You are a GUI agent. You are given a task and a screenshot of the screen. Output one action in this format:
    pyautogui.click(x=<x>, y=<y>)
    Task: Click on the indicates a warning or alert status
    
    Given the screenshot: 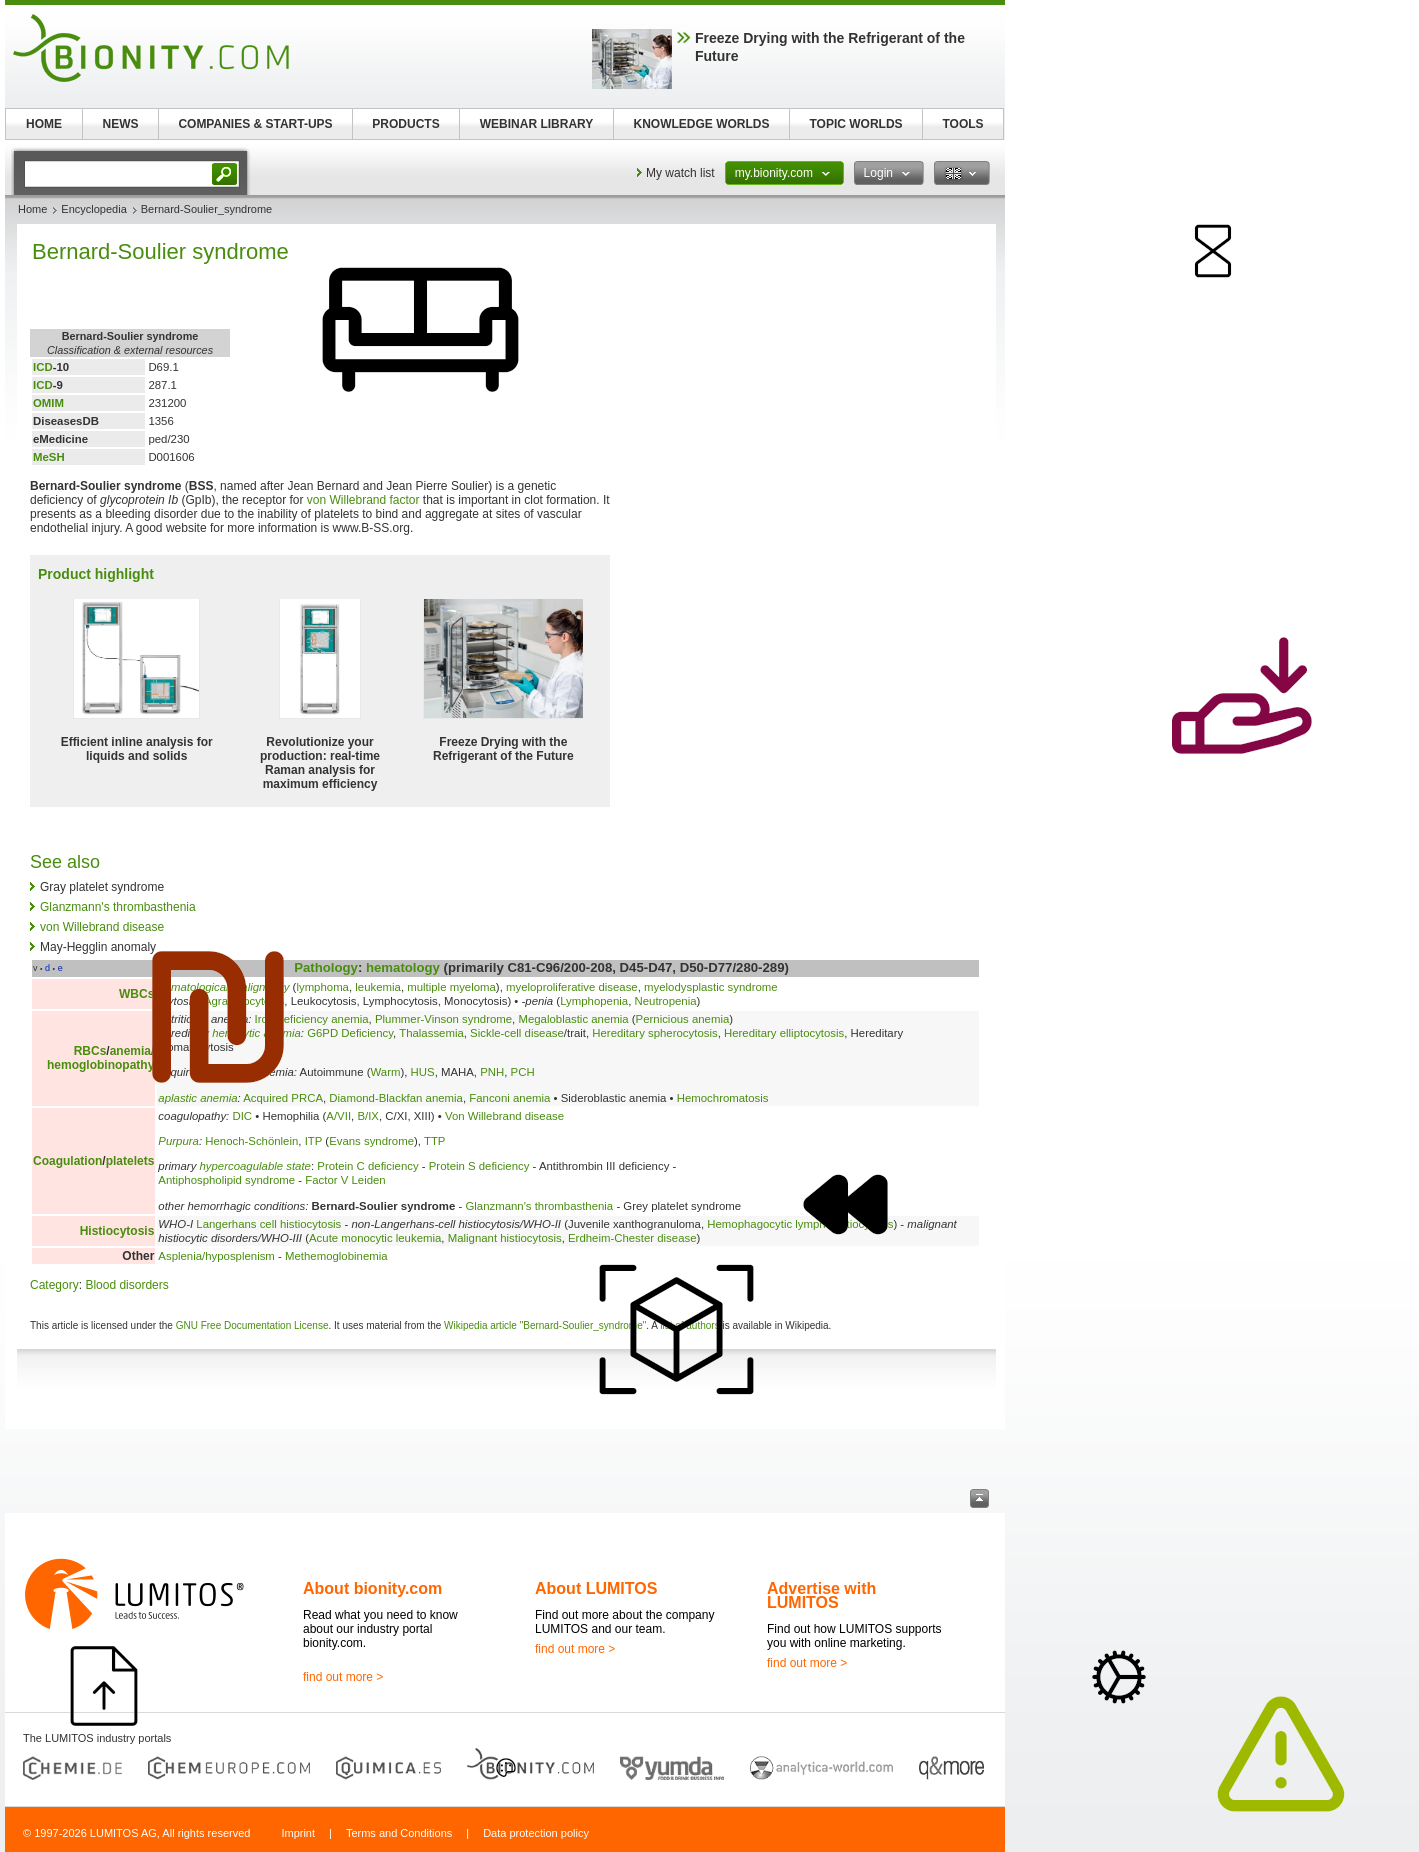 What is the action you would take?
    pyautogui.click(x=1281, y=1754)
    